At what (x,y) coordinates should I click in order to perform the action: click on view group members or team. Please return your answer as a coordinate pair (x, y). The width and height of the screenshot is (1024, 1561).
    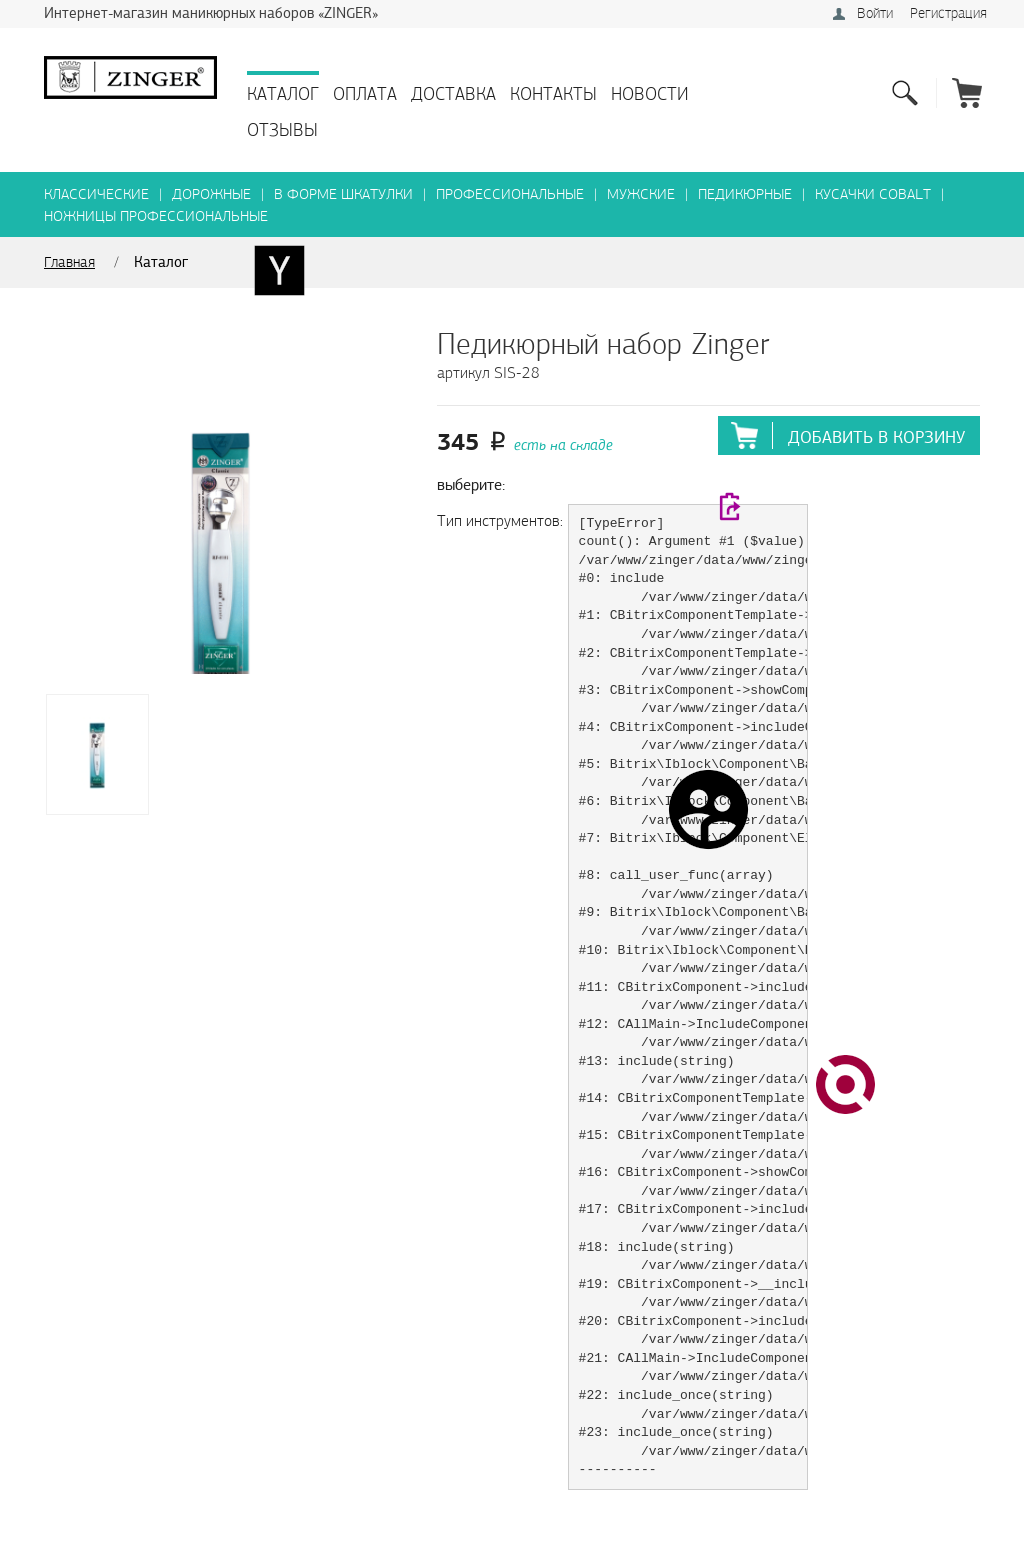
    Looking at the image, I should click on (708, 809).